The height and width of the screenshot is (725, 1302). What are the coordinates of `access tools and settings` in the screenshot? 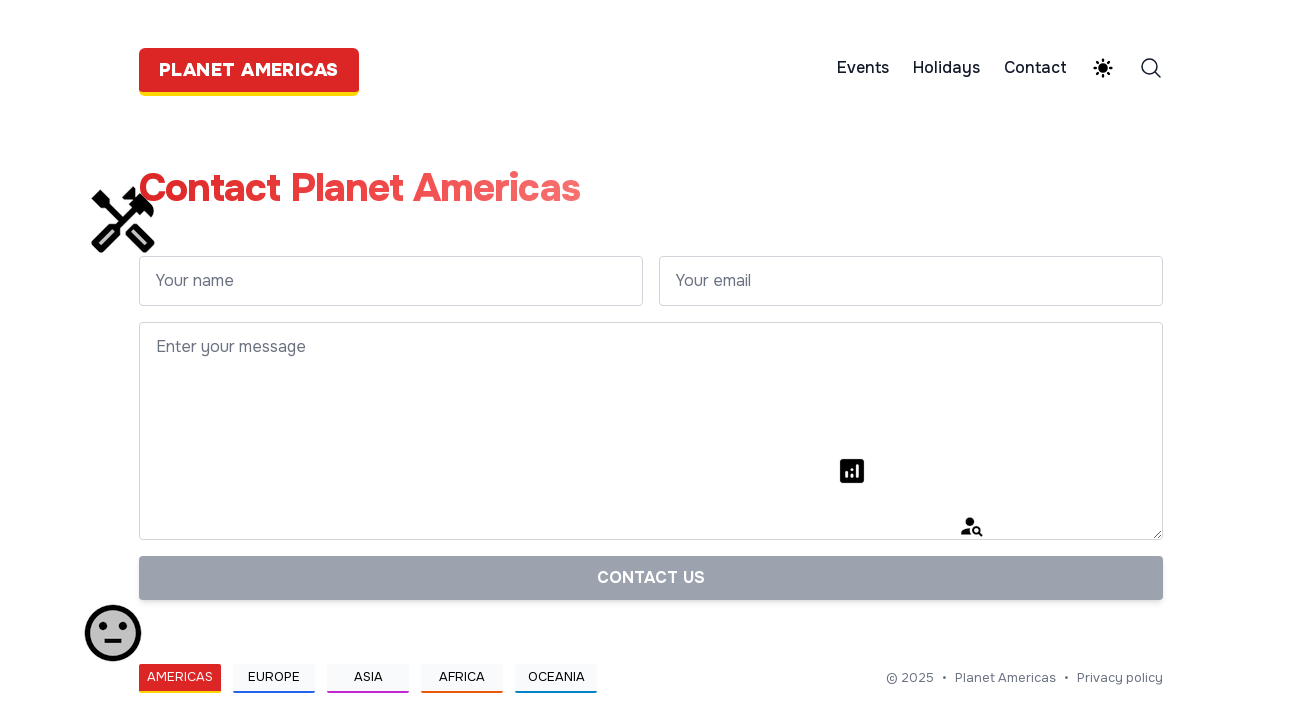 It's located at (123, 221).